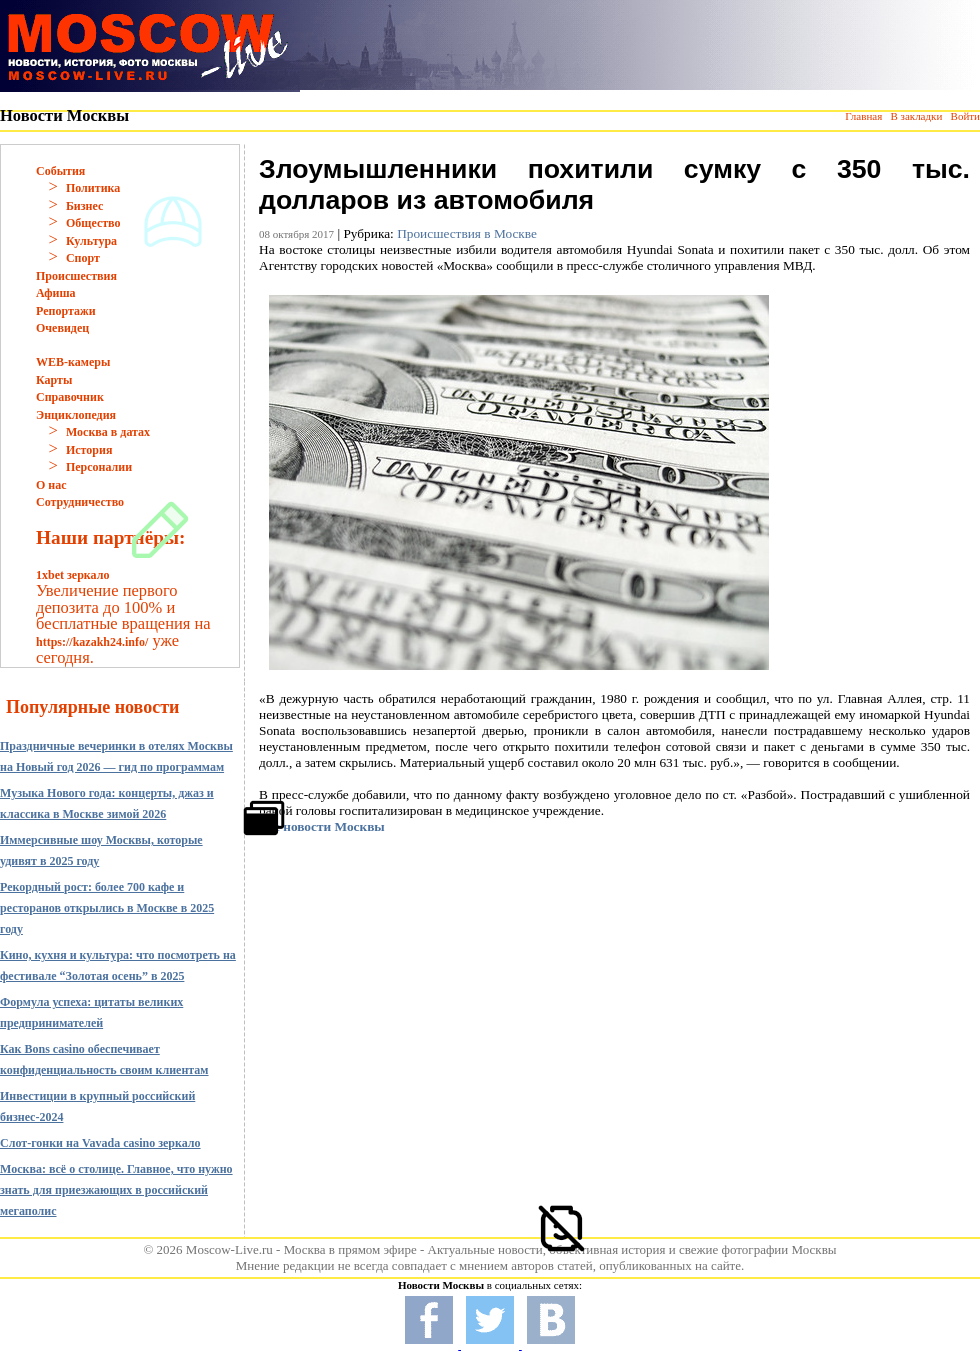 The width and height of the screenshot is (980, 1351). I want to click on disable or disconnect building blocks integration, so click(561, 1228).